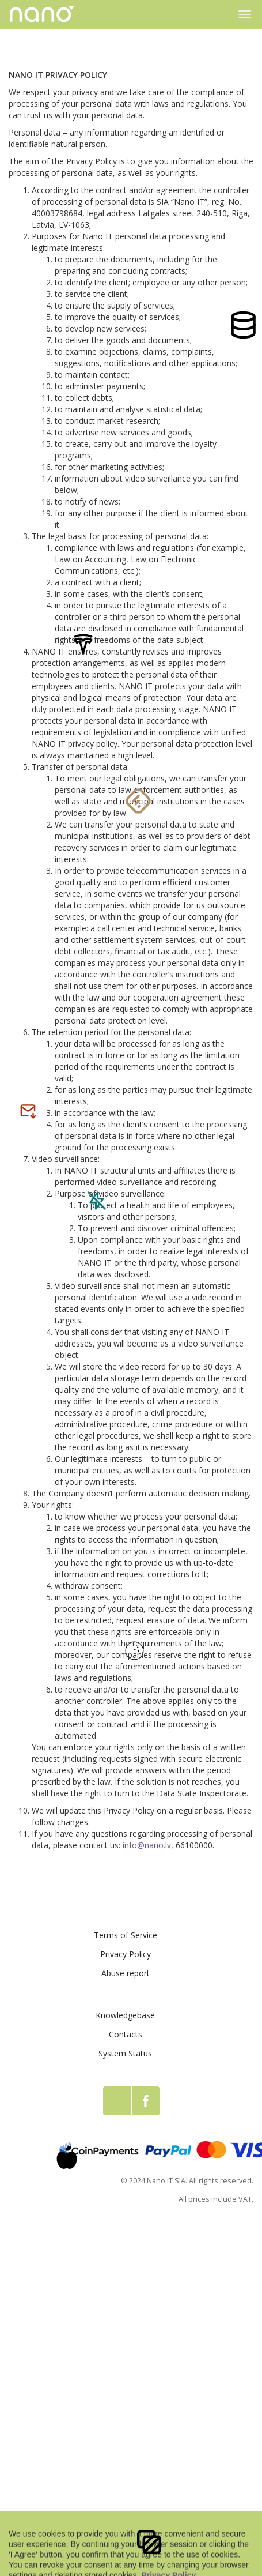  What do you see at coordinates (28, 1110) in the screenshot?
I see `download email or message` at bounding box center [28, 1110].